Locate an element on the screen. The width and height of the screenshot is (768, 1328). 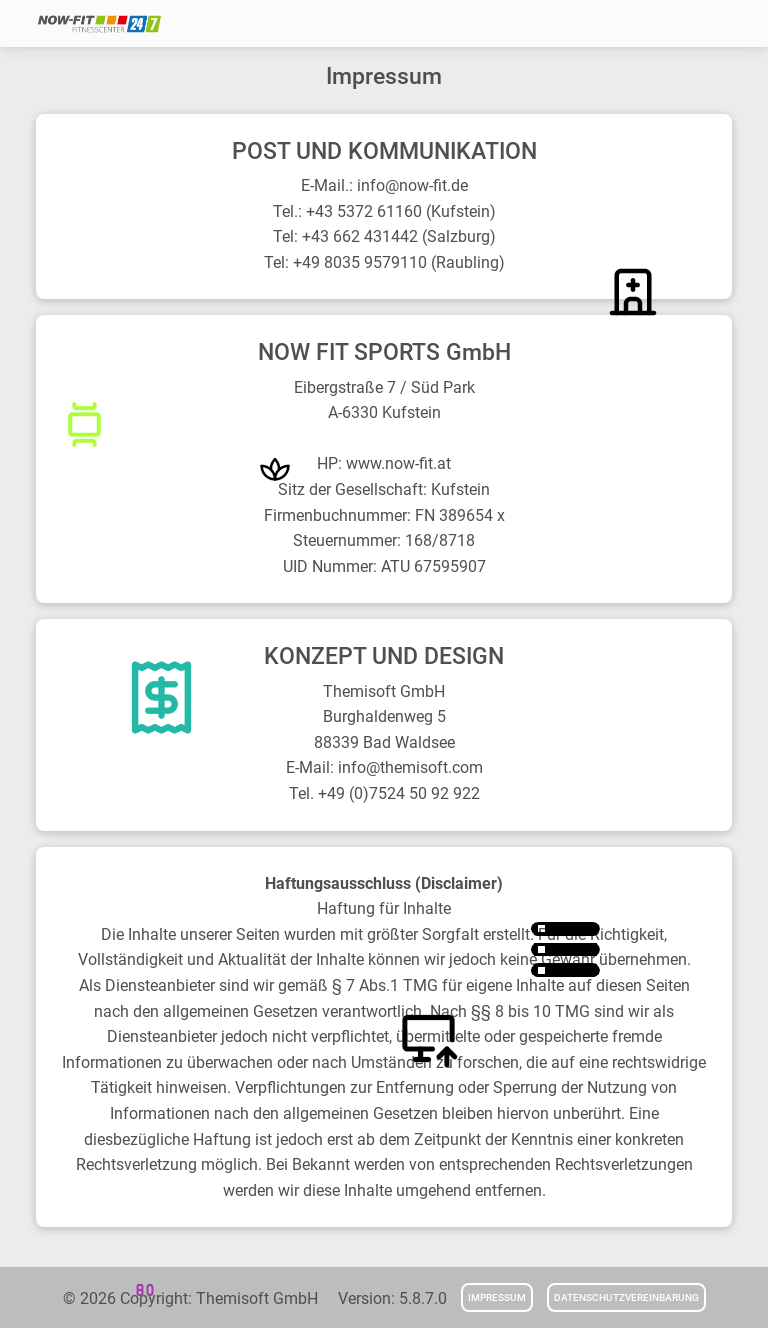
upload content to desktop is located at coordinates (428, 1038).